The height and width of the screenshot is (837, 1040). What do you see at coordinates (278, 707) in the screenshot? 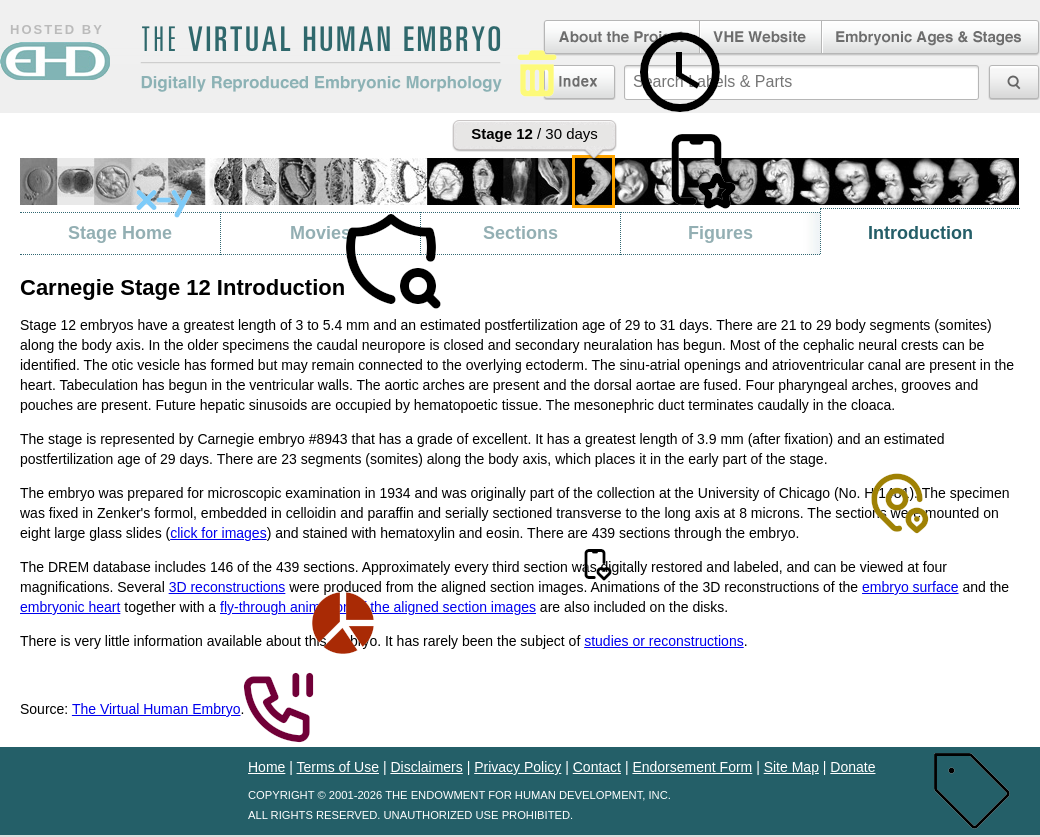
I see `pause an active phone call` at bounding box center [278, 707].